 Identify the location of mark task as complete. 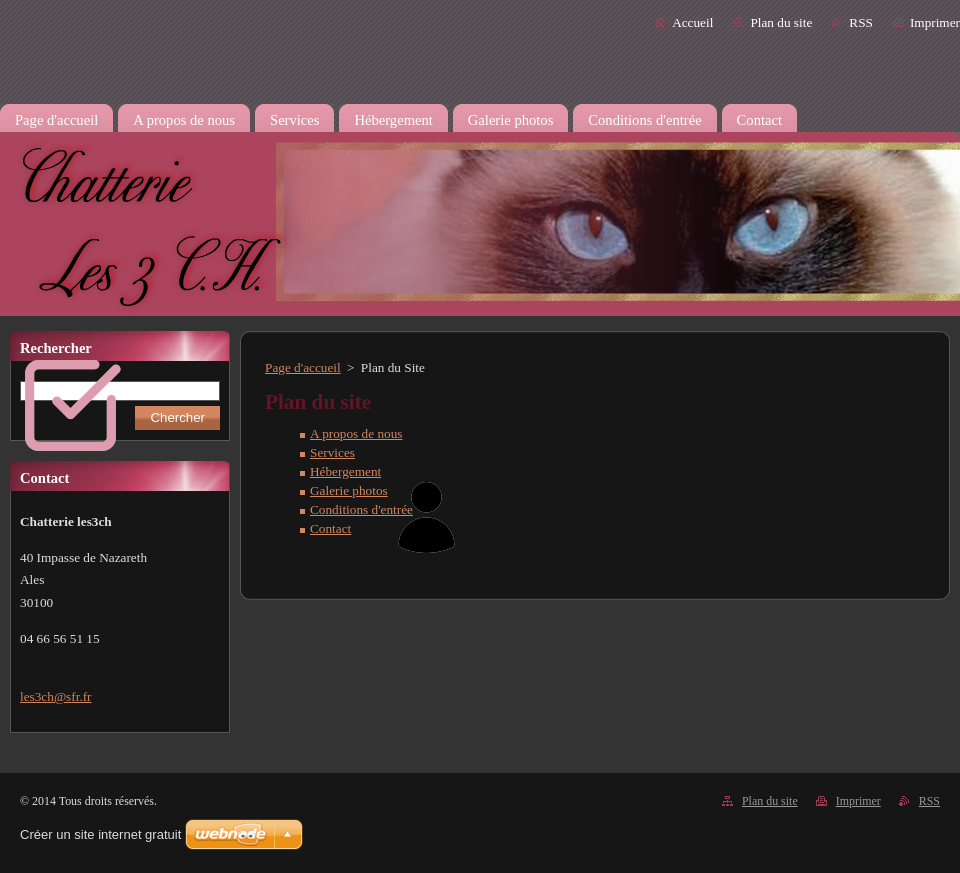
(70, 405).